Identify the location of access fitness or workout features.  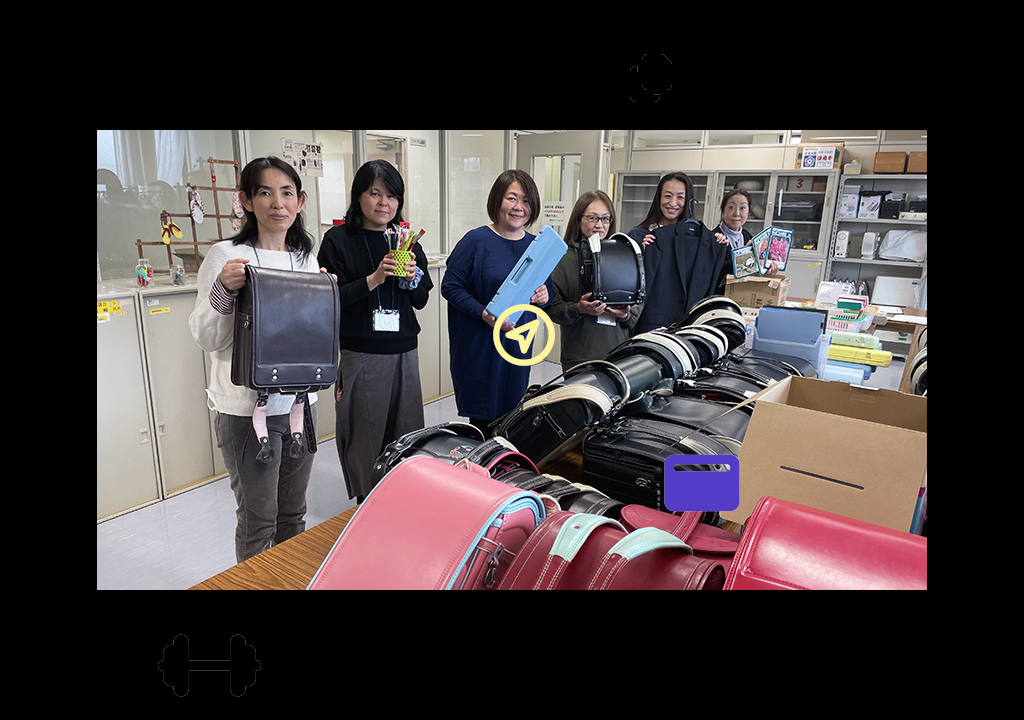
(209, 665).